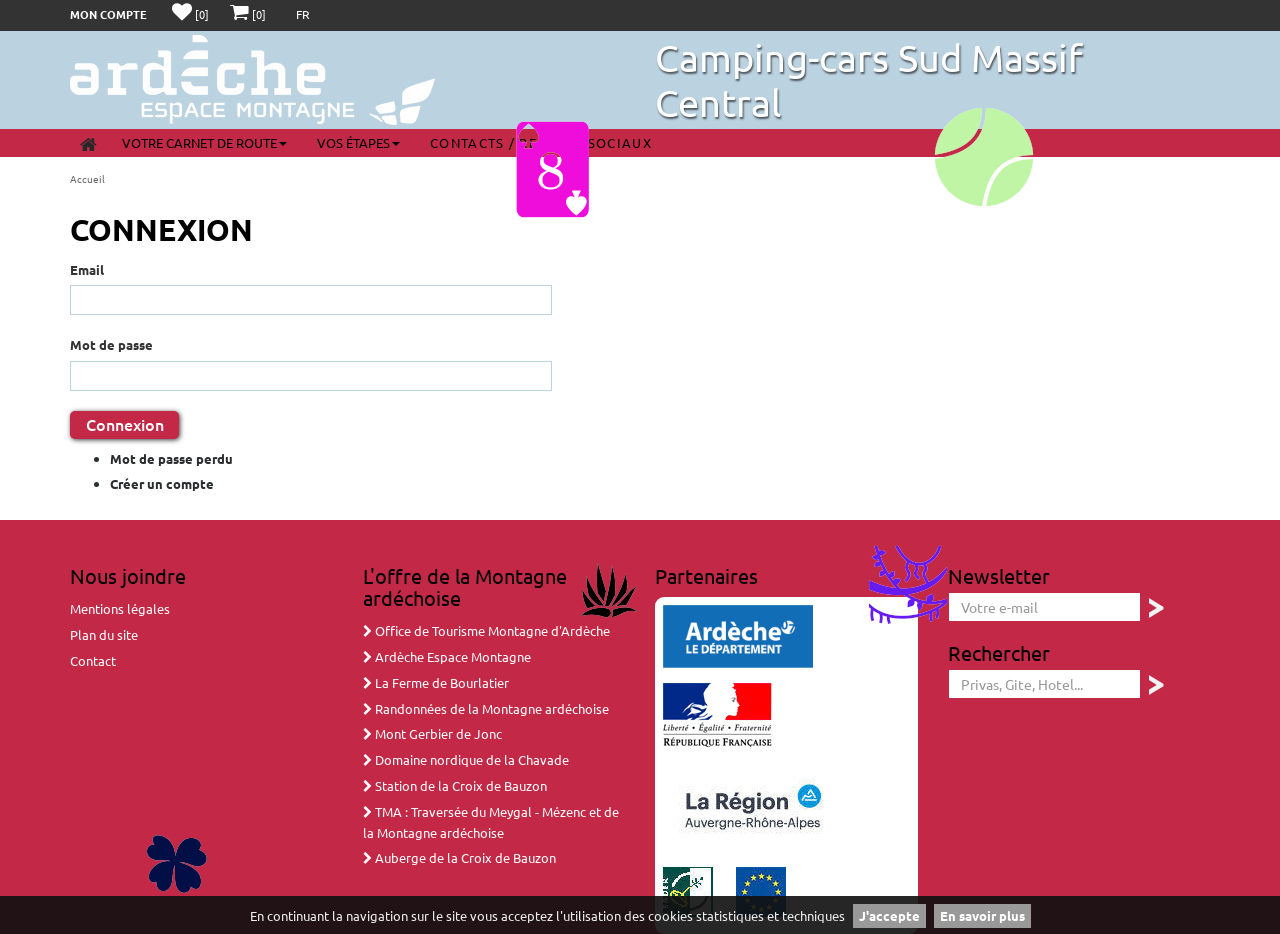 This screenshot has height=934, width=1280. What do you see at coordinates (908, 585) in the screenshot?
I see `nature or plant-themed game element` at bounding box center [908, 585].